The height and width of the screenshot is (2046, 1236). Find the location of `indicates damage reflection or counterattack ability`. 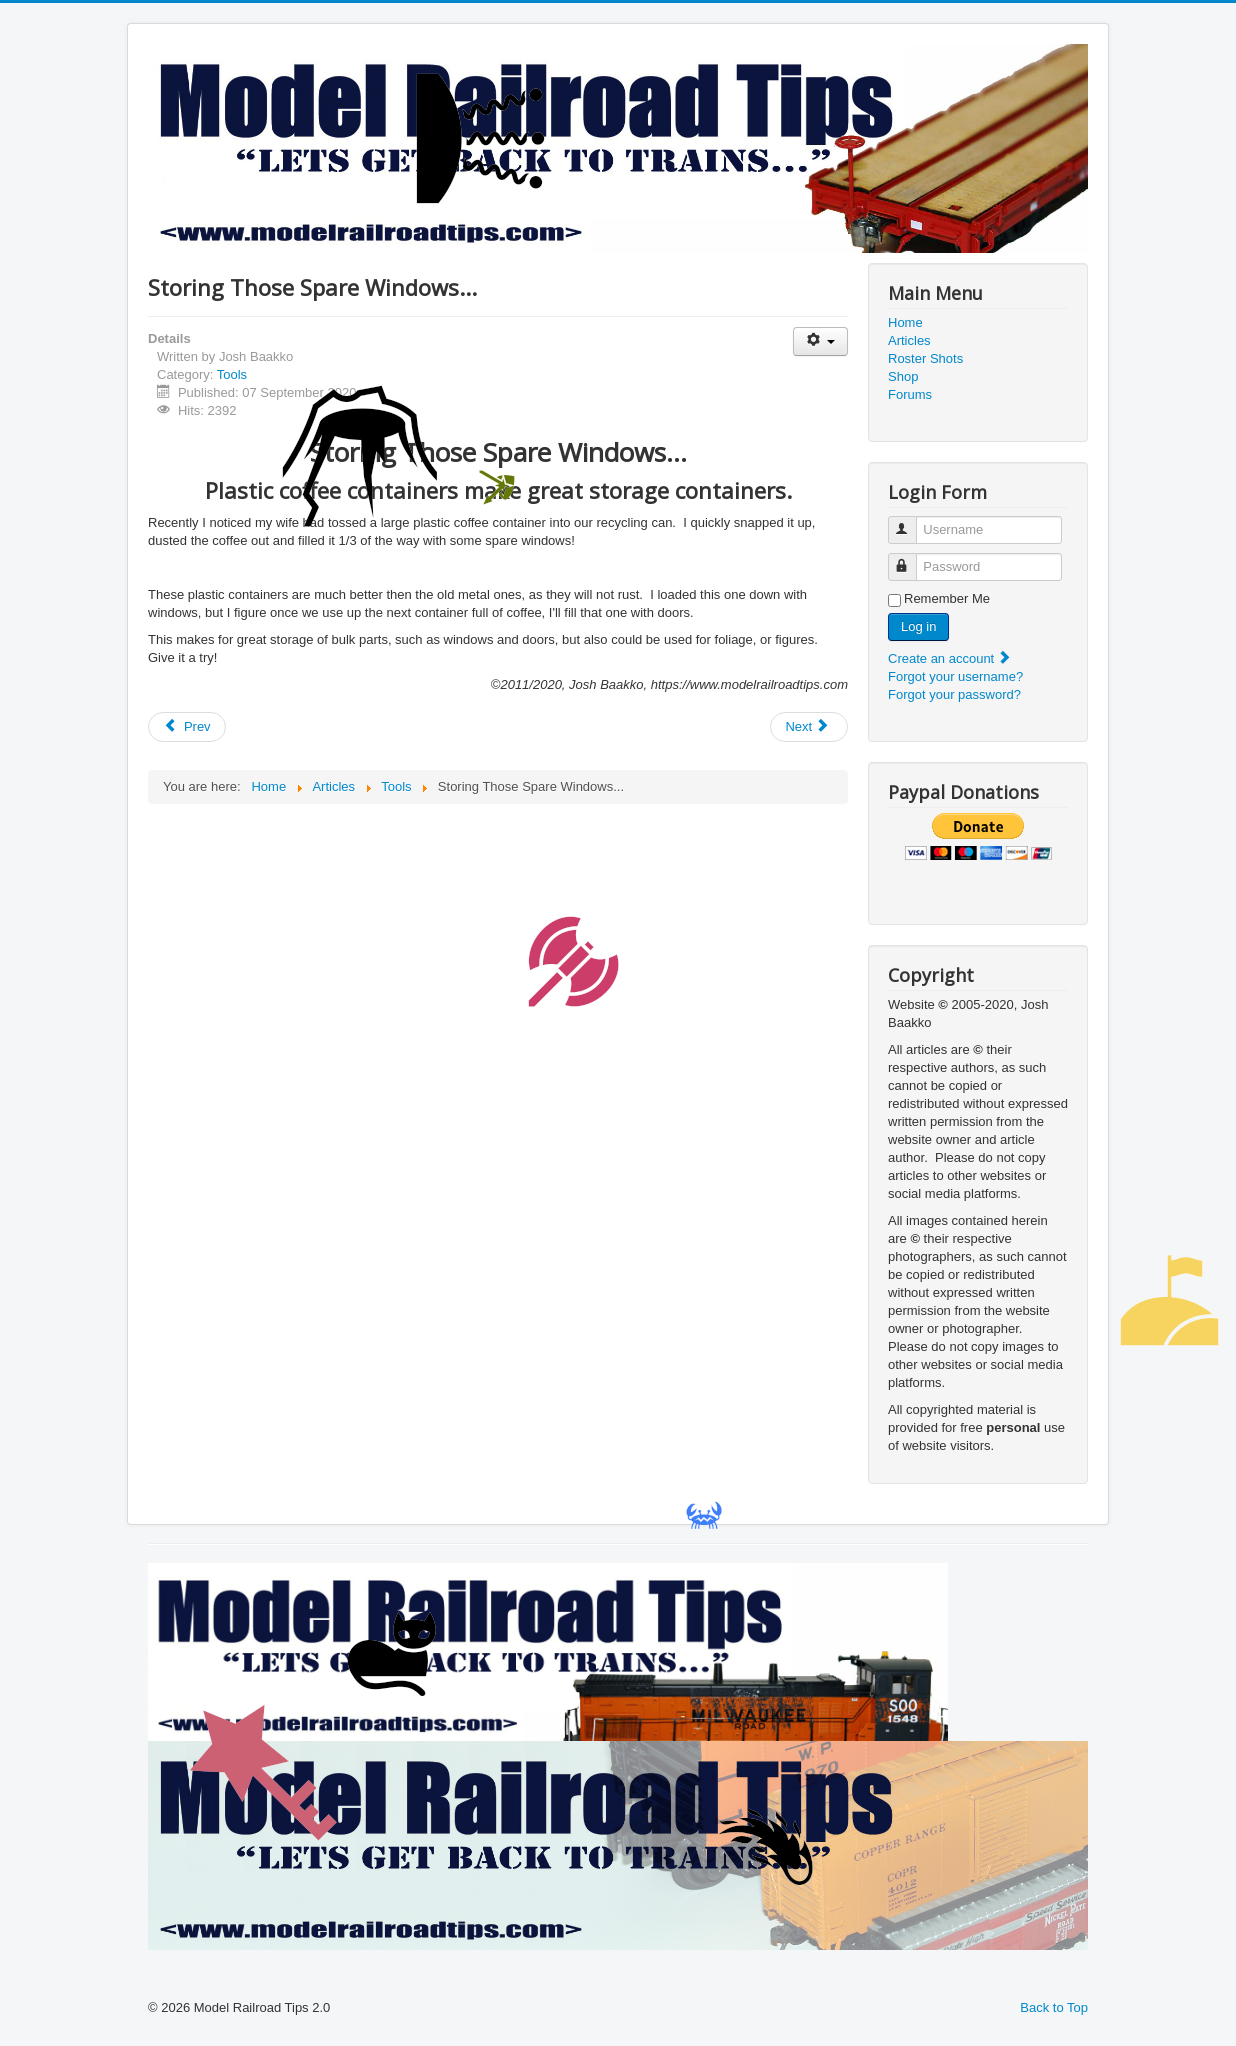

indicates damage reflection or counterattack ability is located at coordinates (497, 488).